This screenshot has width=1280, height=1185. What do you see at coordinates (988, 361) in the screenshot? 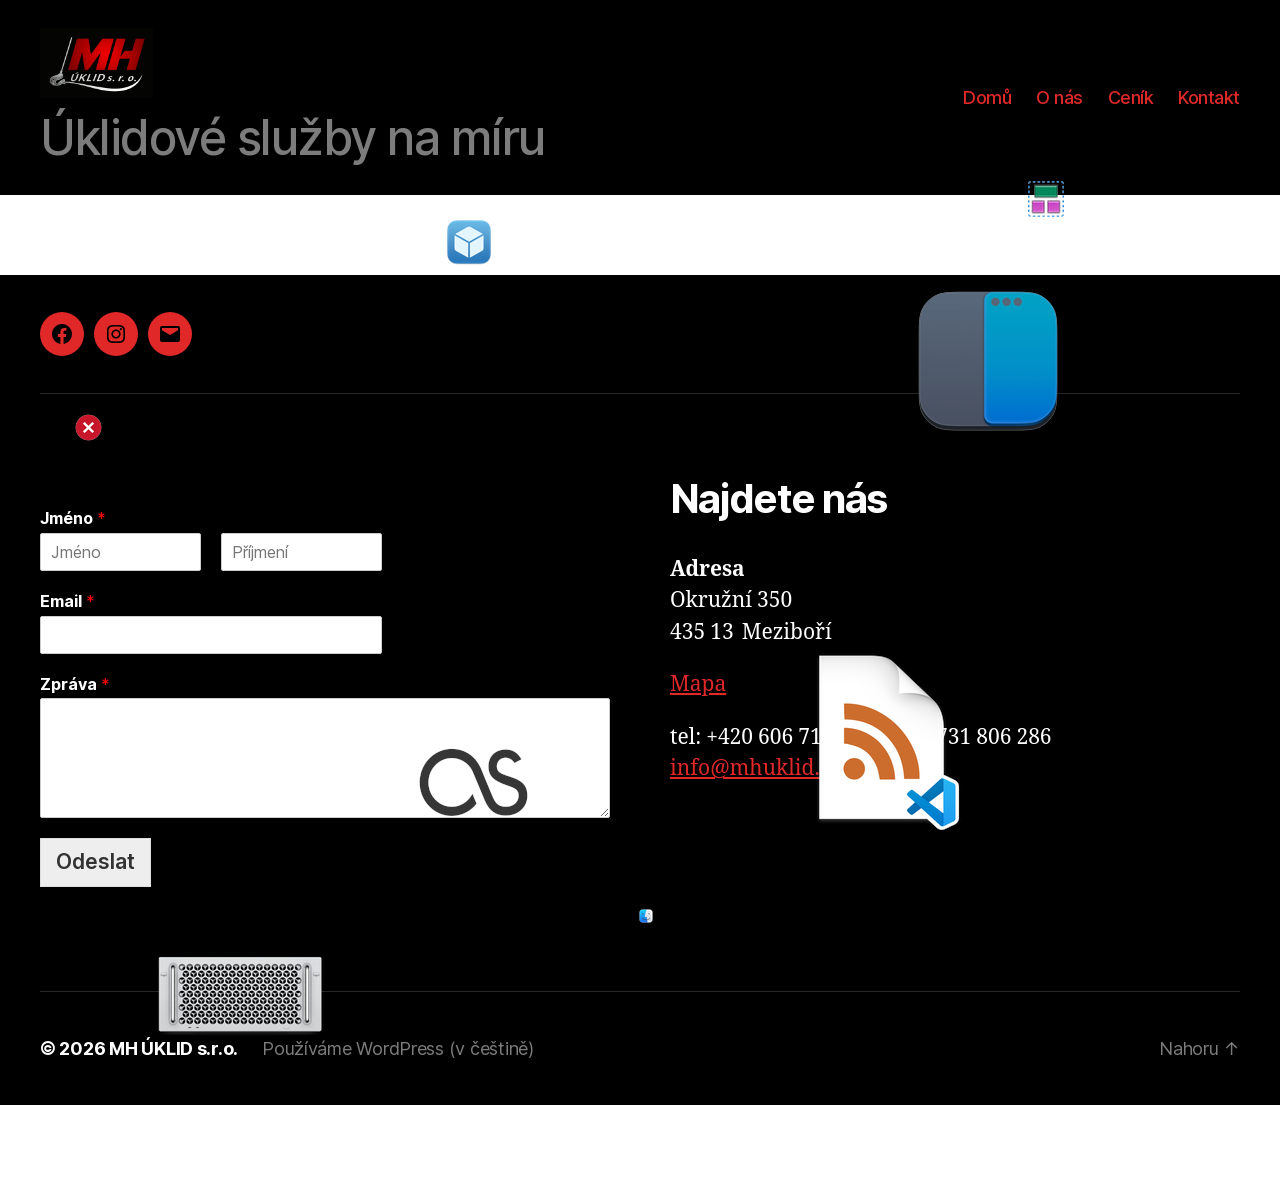
I see `open Rectangle window management app` at bounding box center [988, 361].